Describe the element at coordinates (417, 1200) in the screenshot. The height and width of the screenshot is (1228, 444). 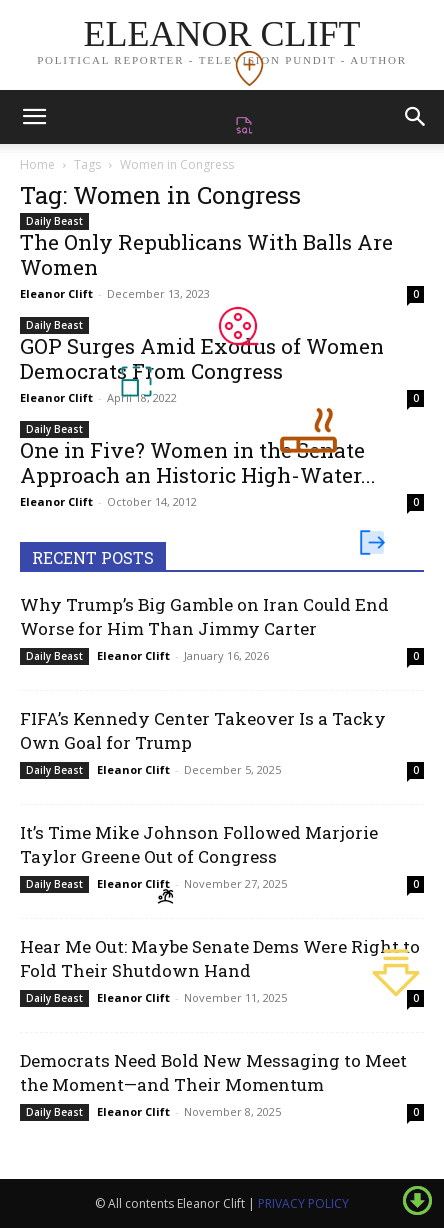
I see `download a file or content` at that location.